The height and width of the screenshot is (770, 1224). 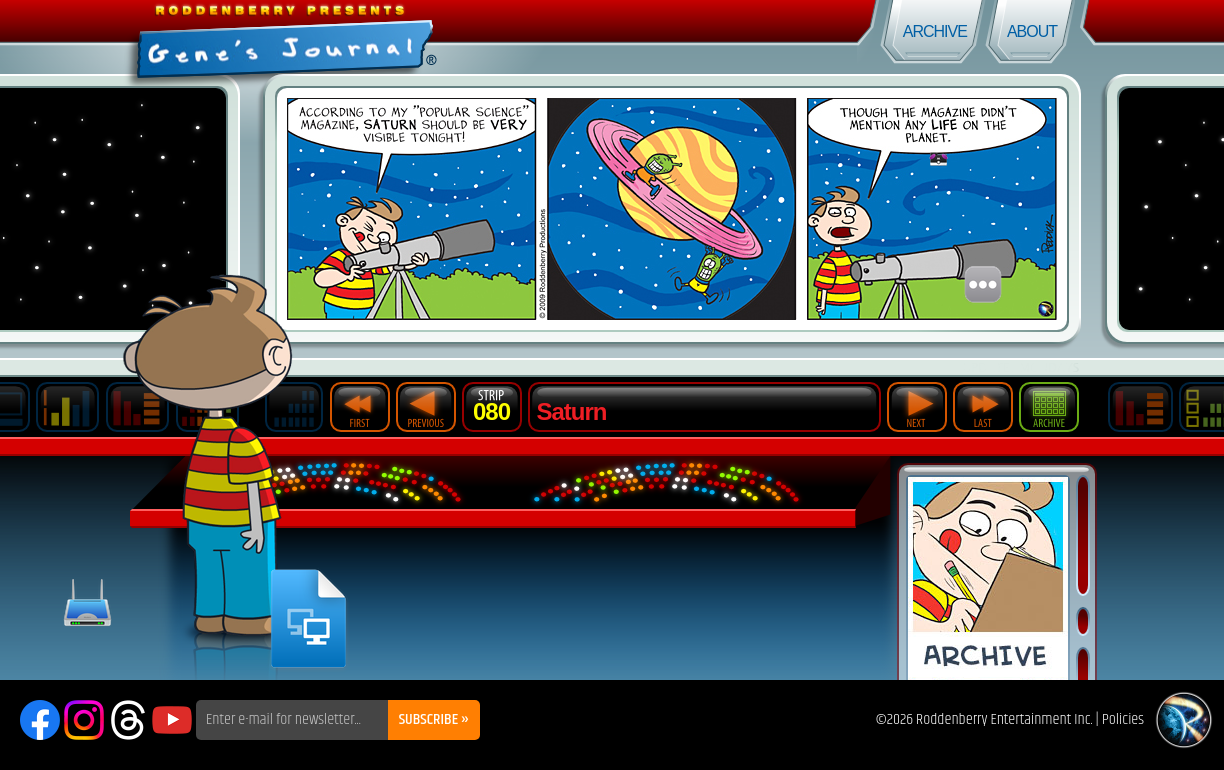 What do you see at coordinates (983, 285) in the screenshot?
I see `open settings or preferences` at bounding box center [983, 285].